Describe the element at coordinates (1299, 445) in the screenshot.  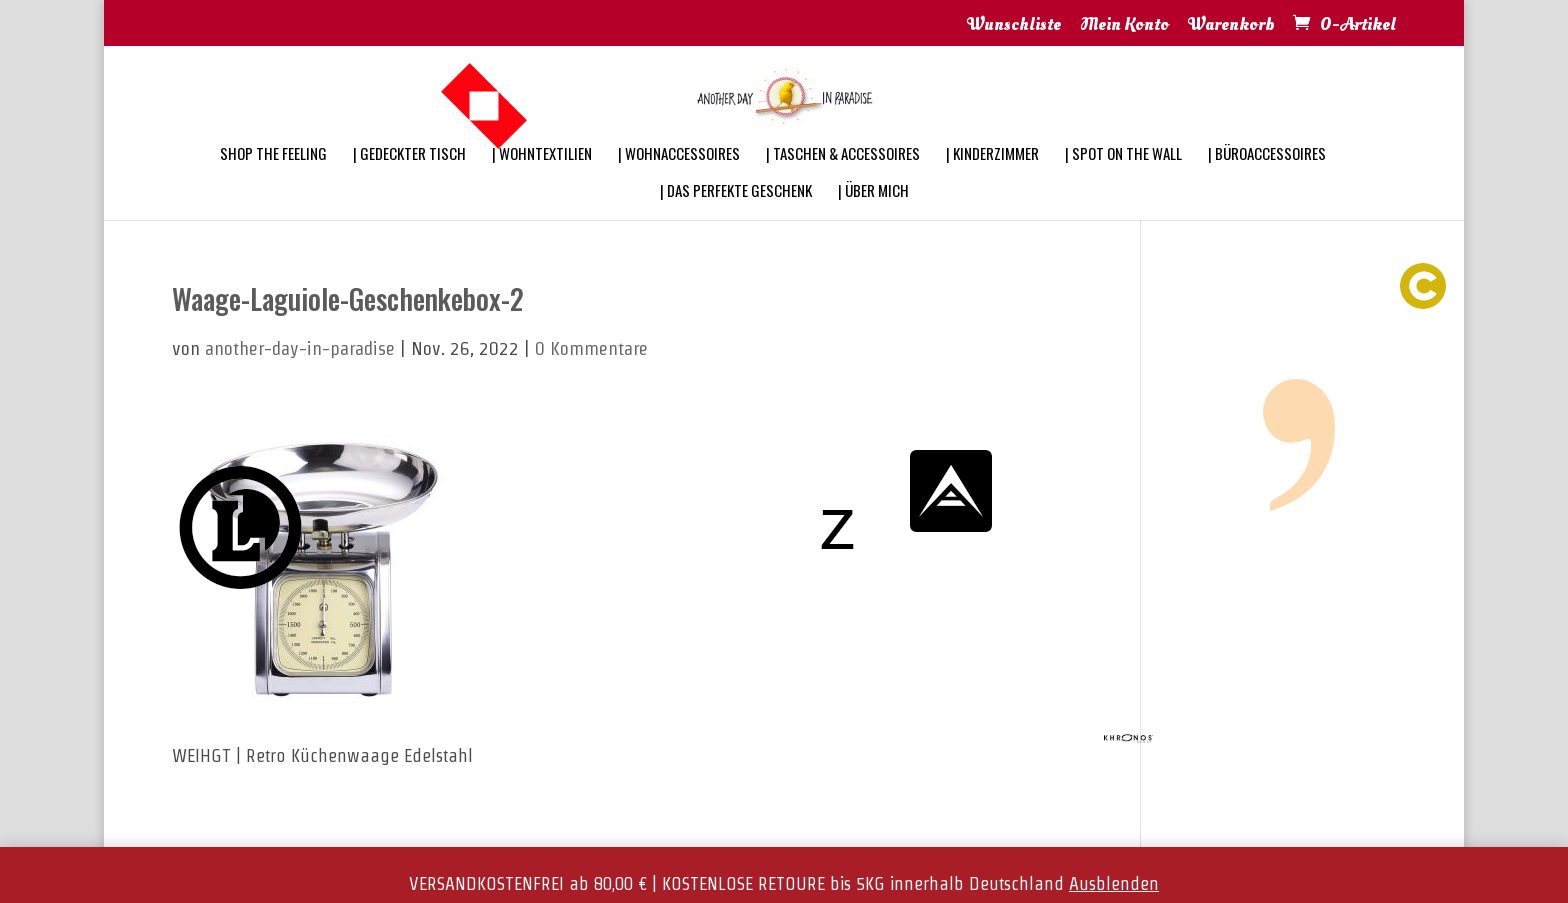
I see `comma.ai company logo` at that location.